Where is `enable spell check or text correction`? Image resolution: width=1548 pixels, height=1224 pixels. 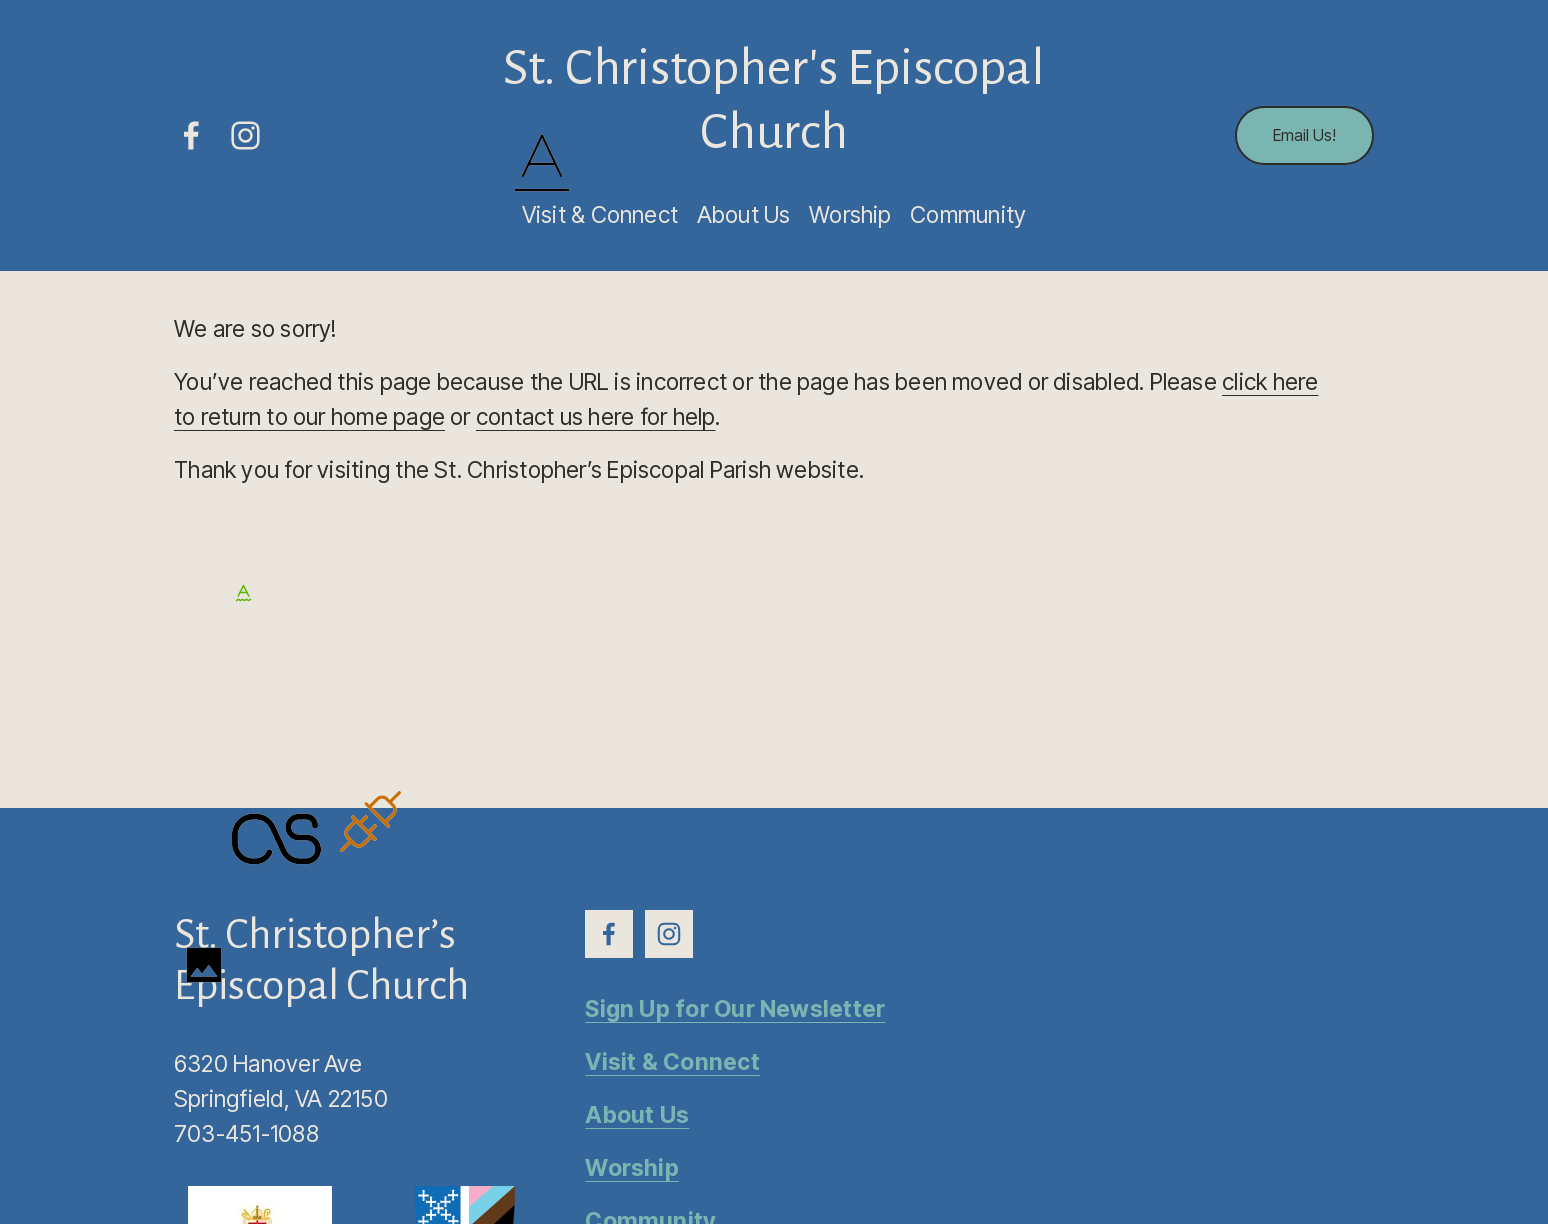
enable spell check or text correction is located at coordinates (243, 592).